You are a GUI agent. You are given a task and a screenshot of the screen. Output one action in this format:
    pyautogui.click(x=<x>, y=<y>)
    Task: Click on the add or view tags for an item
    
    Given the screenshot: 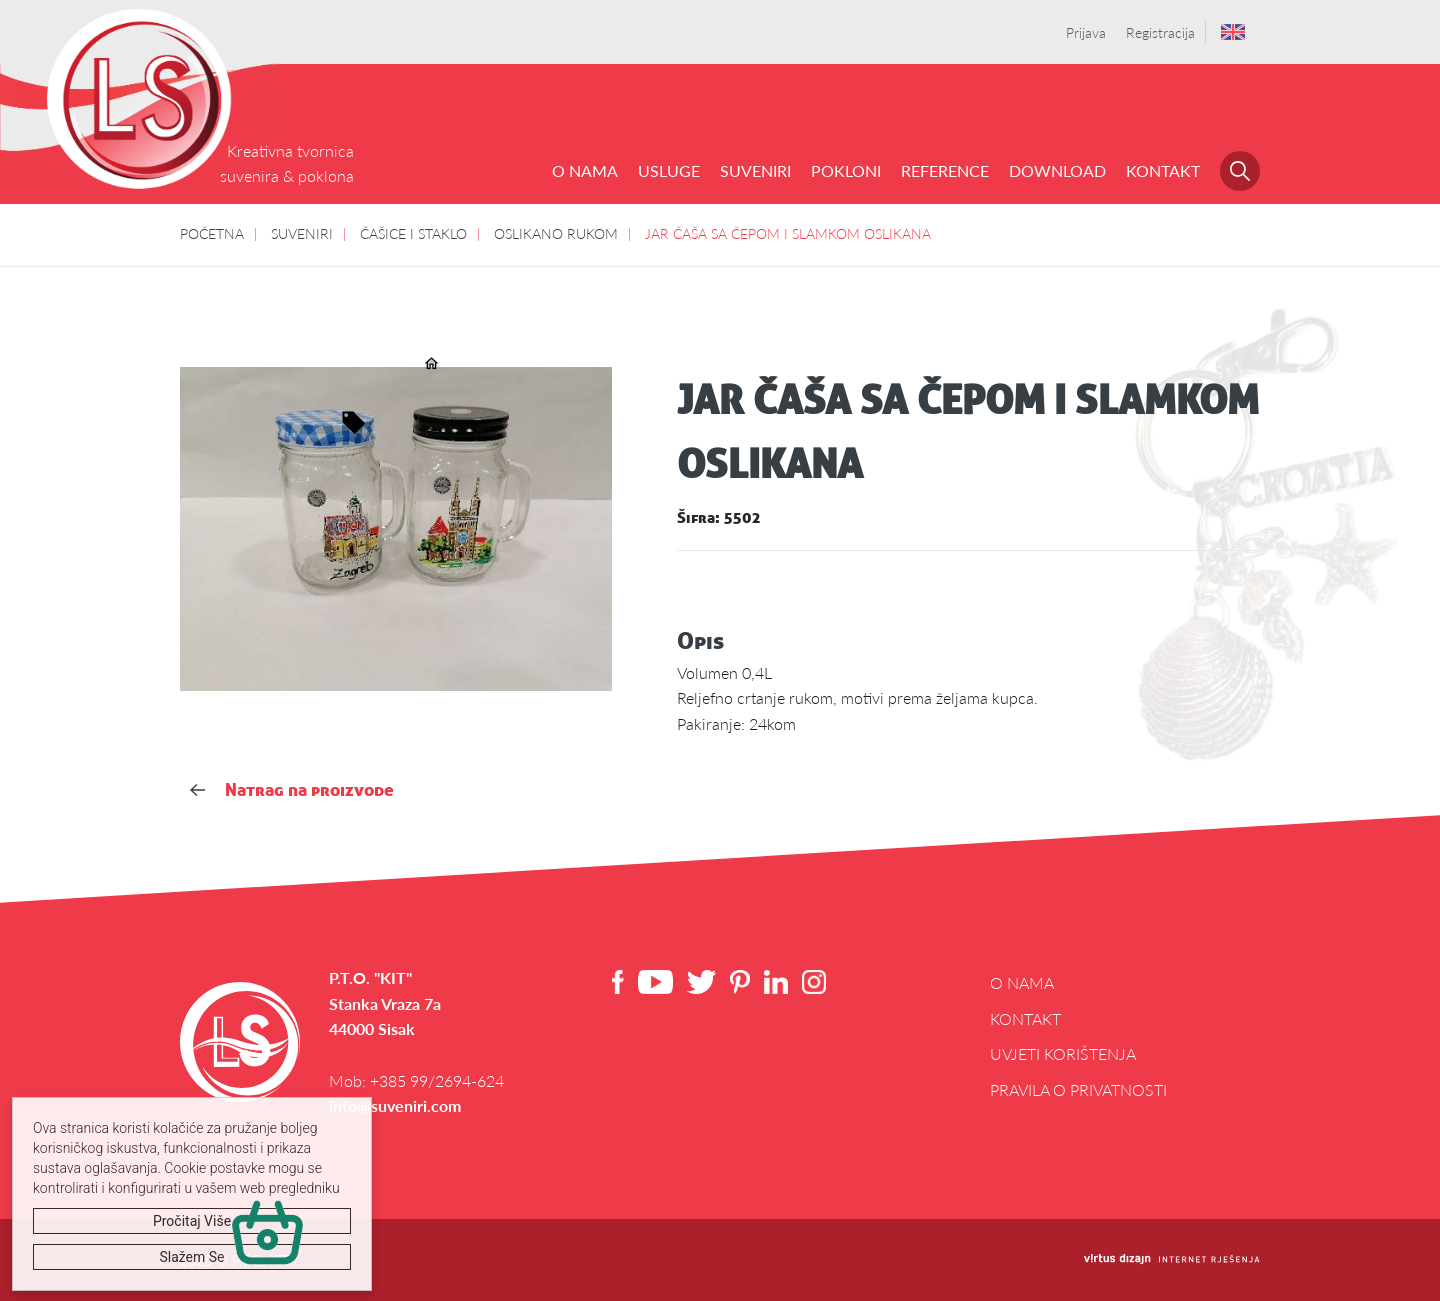 What is the action you would take?
    pyautogui.click(x=353, y=422)
    